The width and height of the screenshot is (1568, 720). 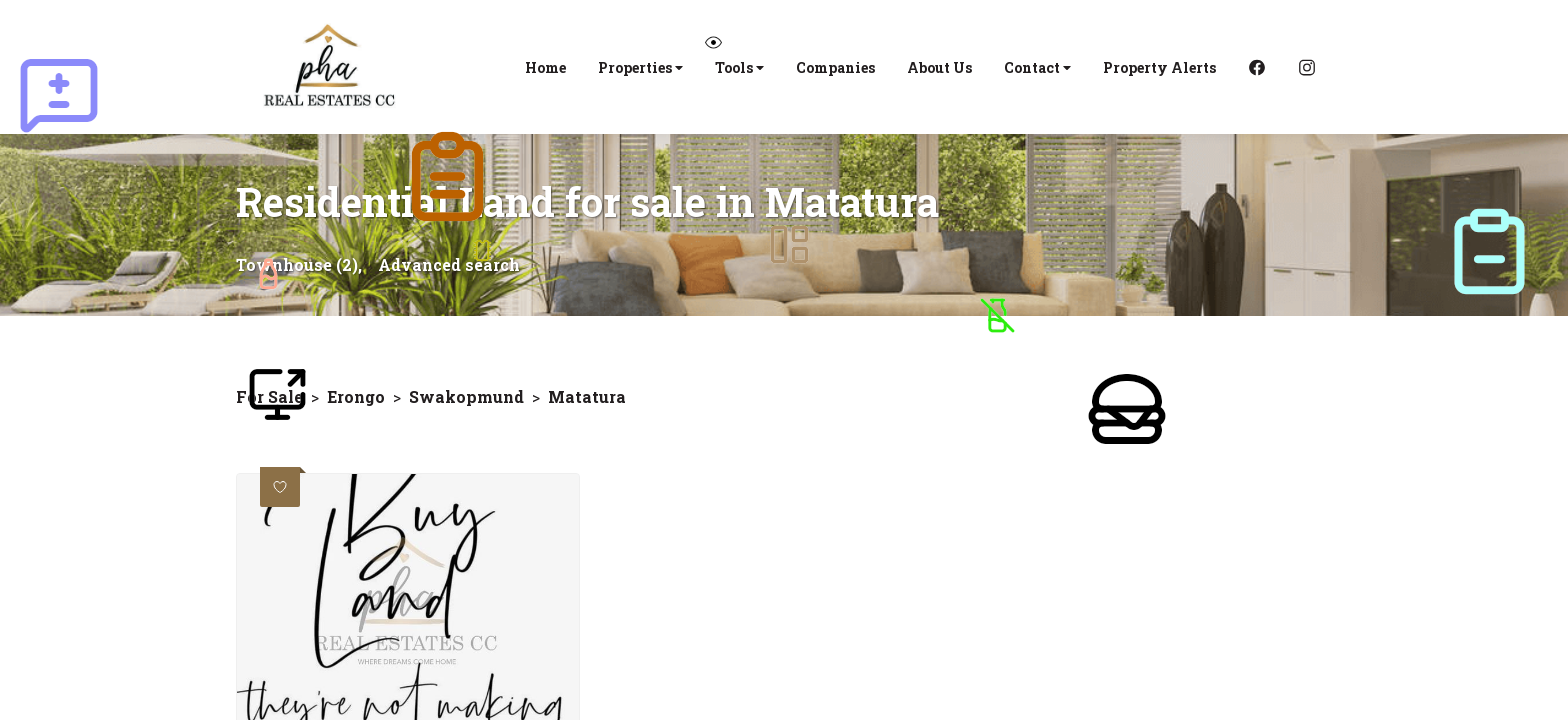 I want to click on remove an item from the clipboard, so click(x=1489, y=251).